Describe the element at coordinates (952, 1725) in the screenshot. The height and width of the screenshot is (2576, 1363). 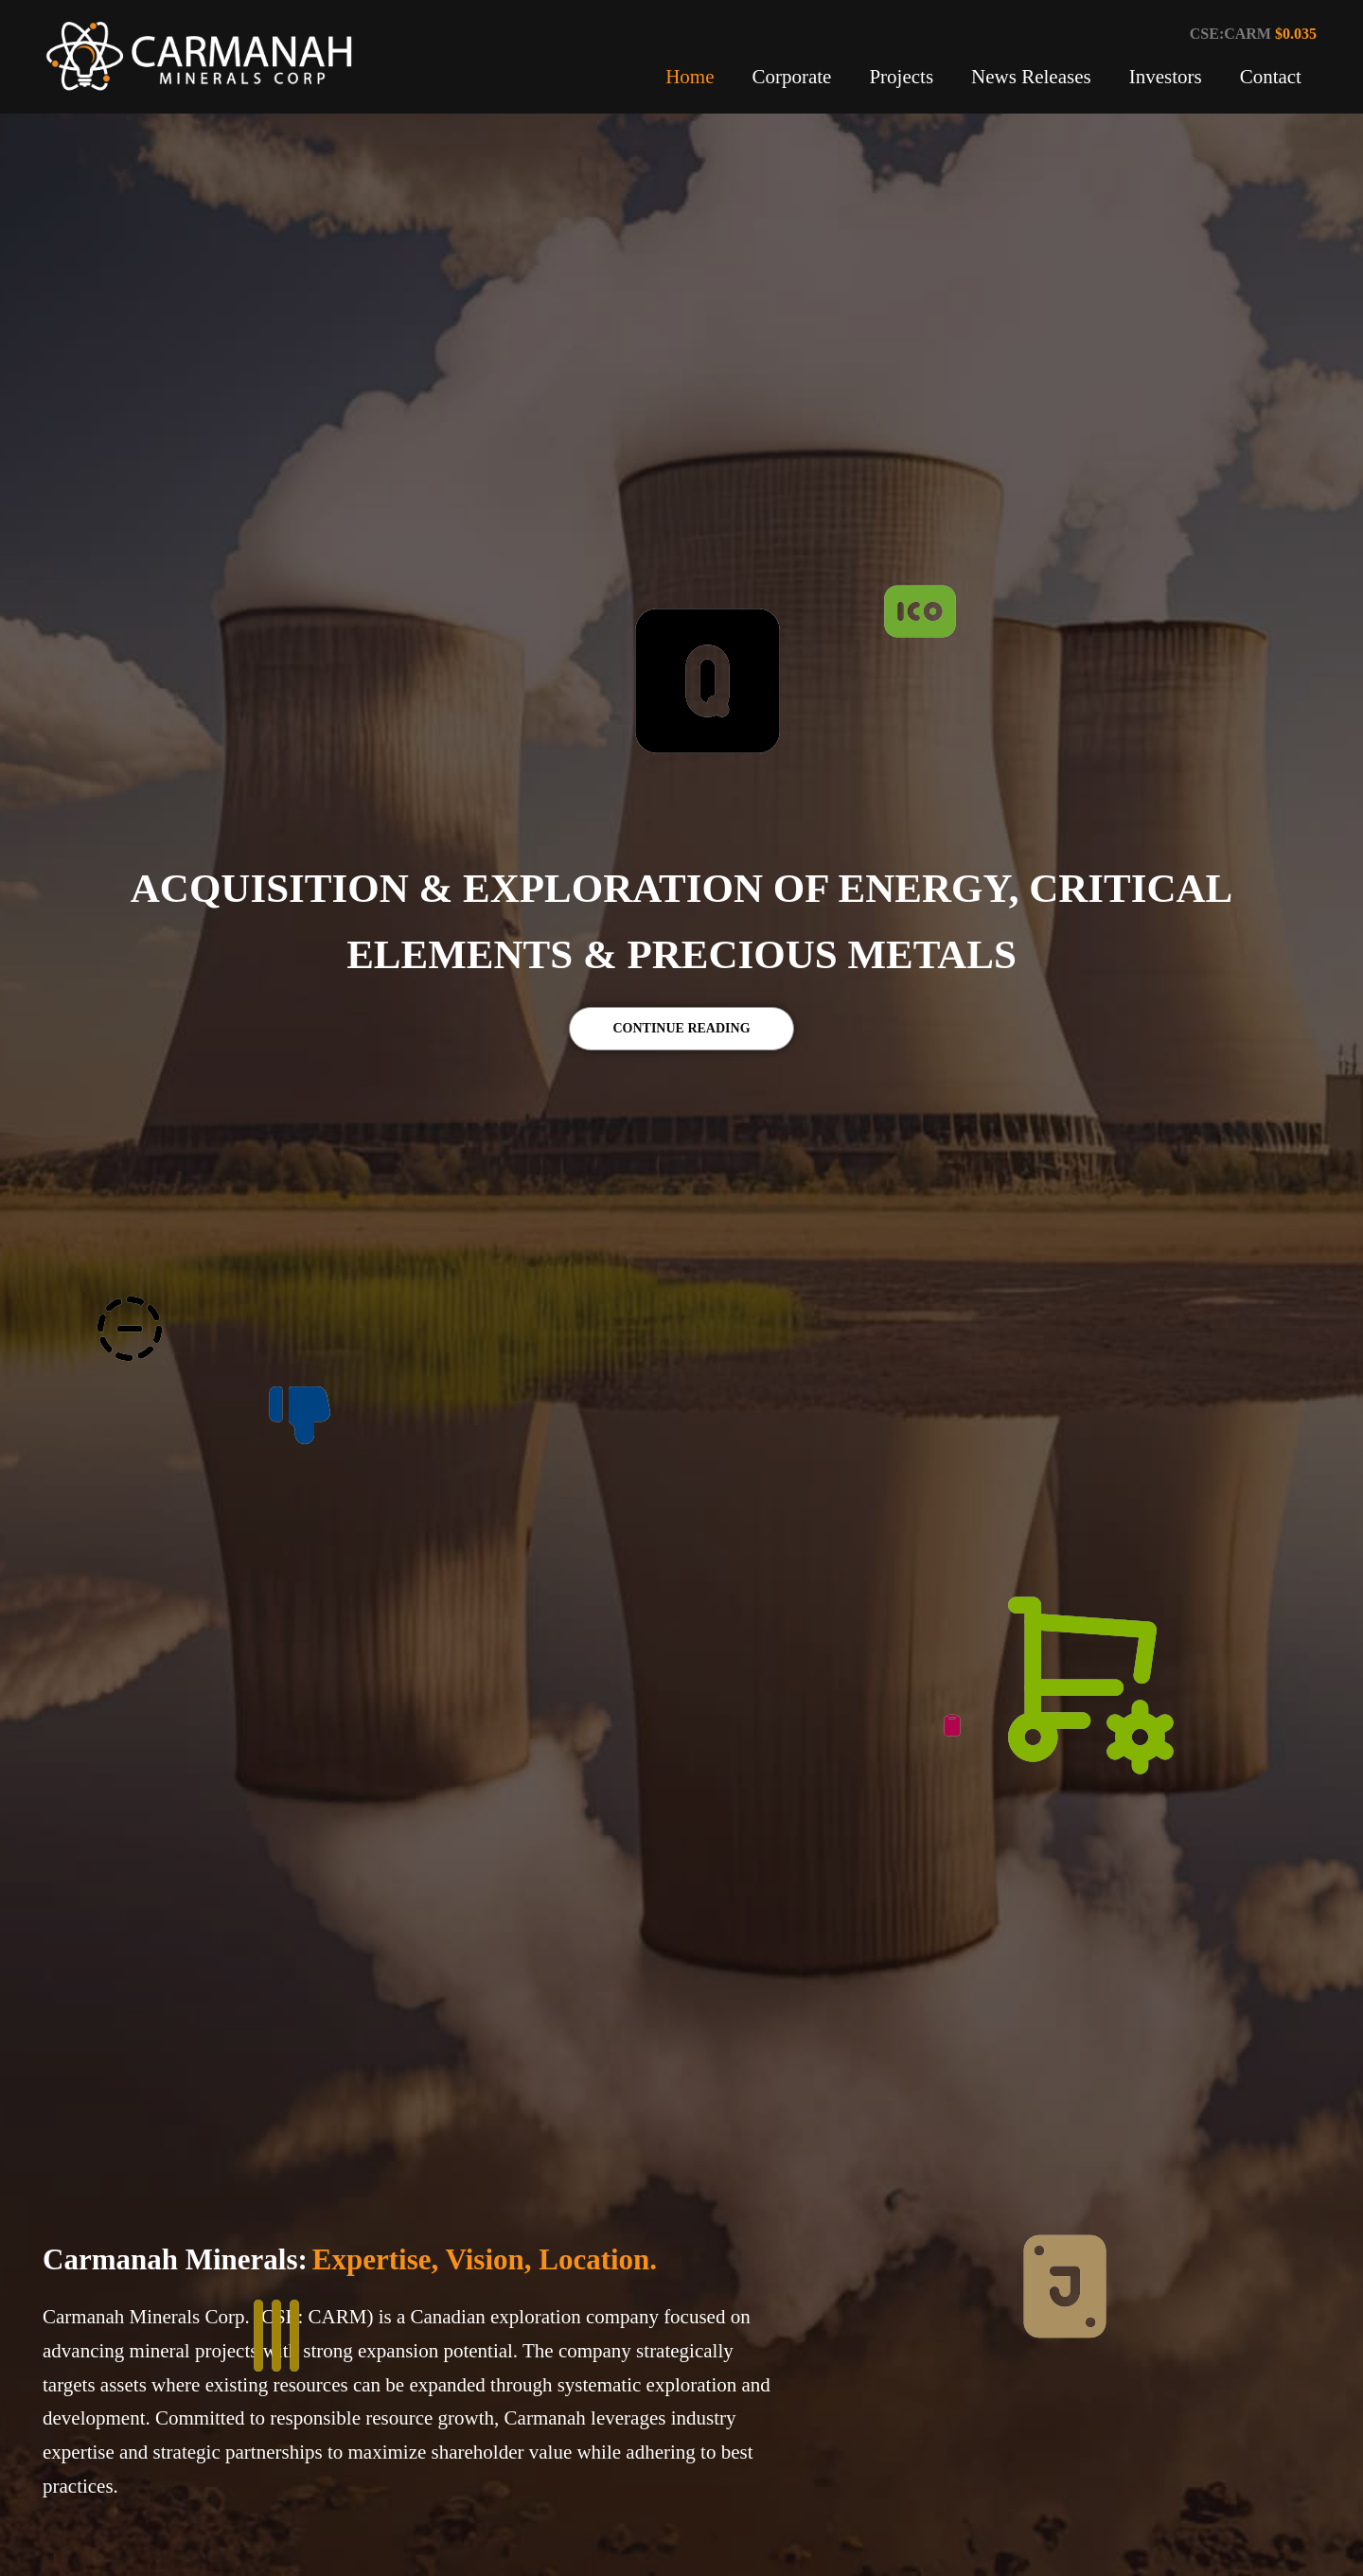
I see `view clipboard contents` at that location.